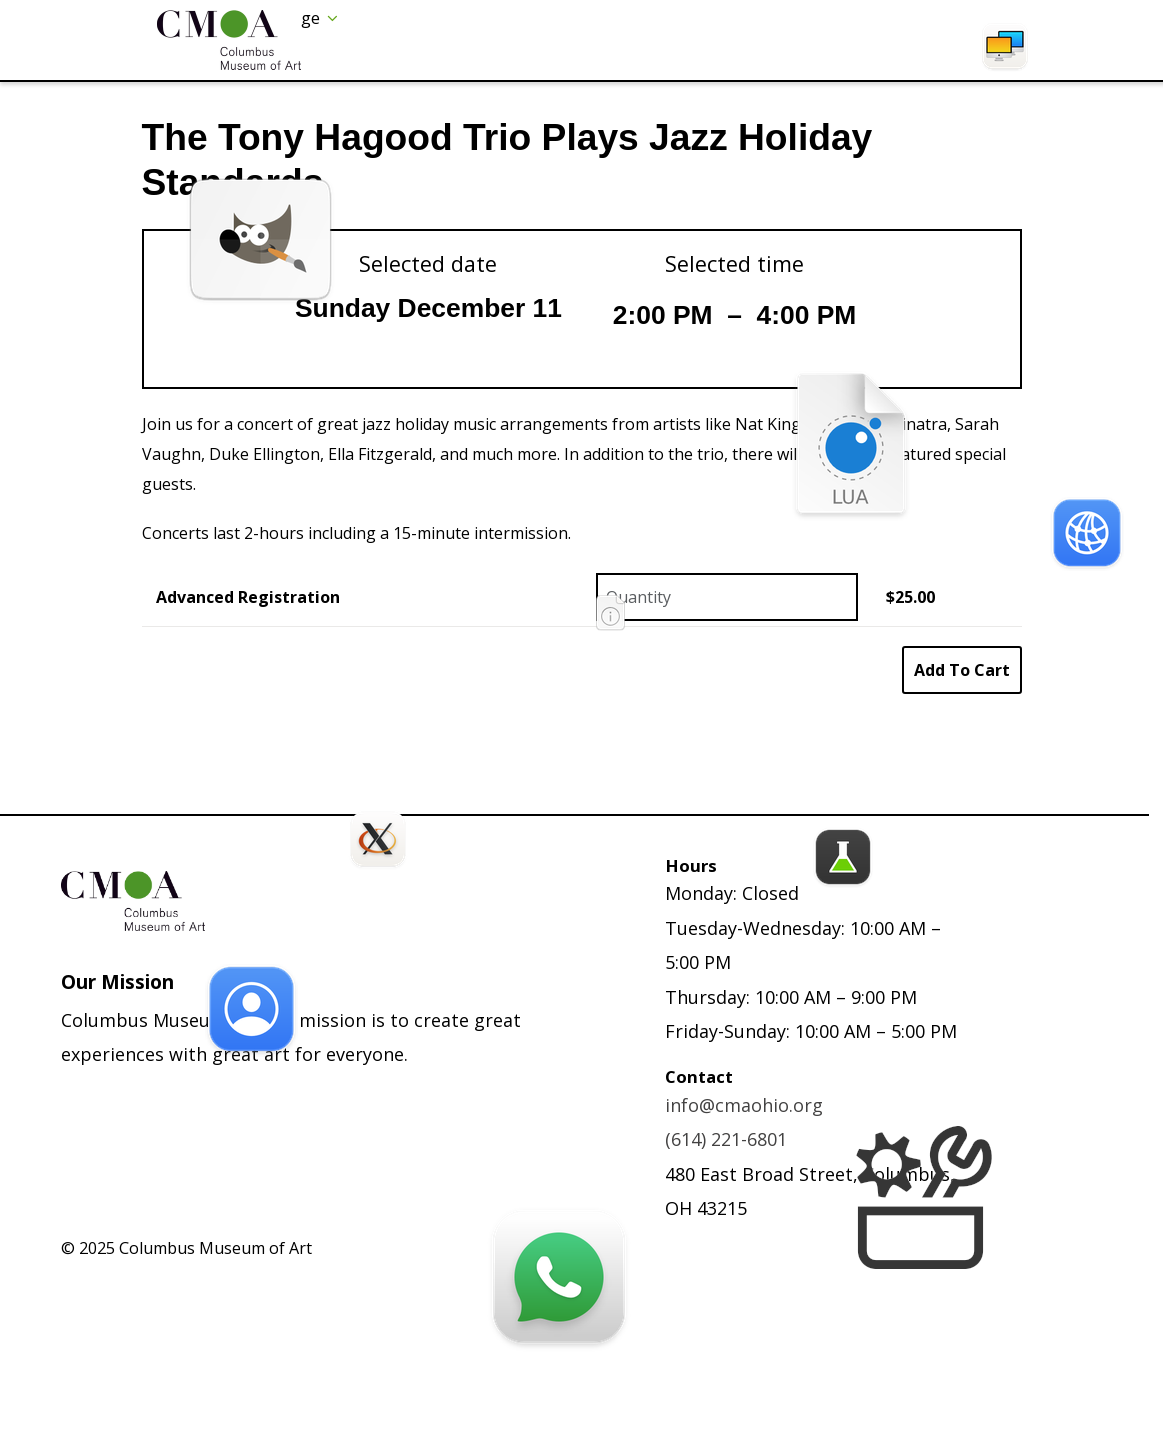  I want to click on manage contact list settings, so click(251, 1010).